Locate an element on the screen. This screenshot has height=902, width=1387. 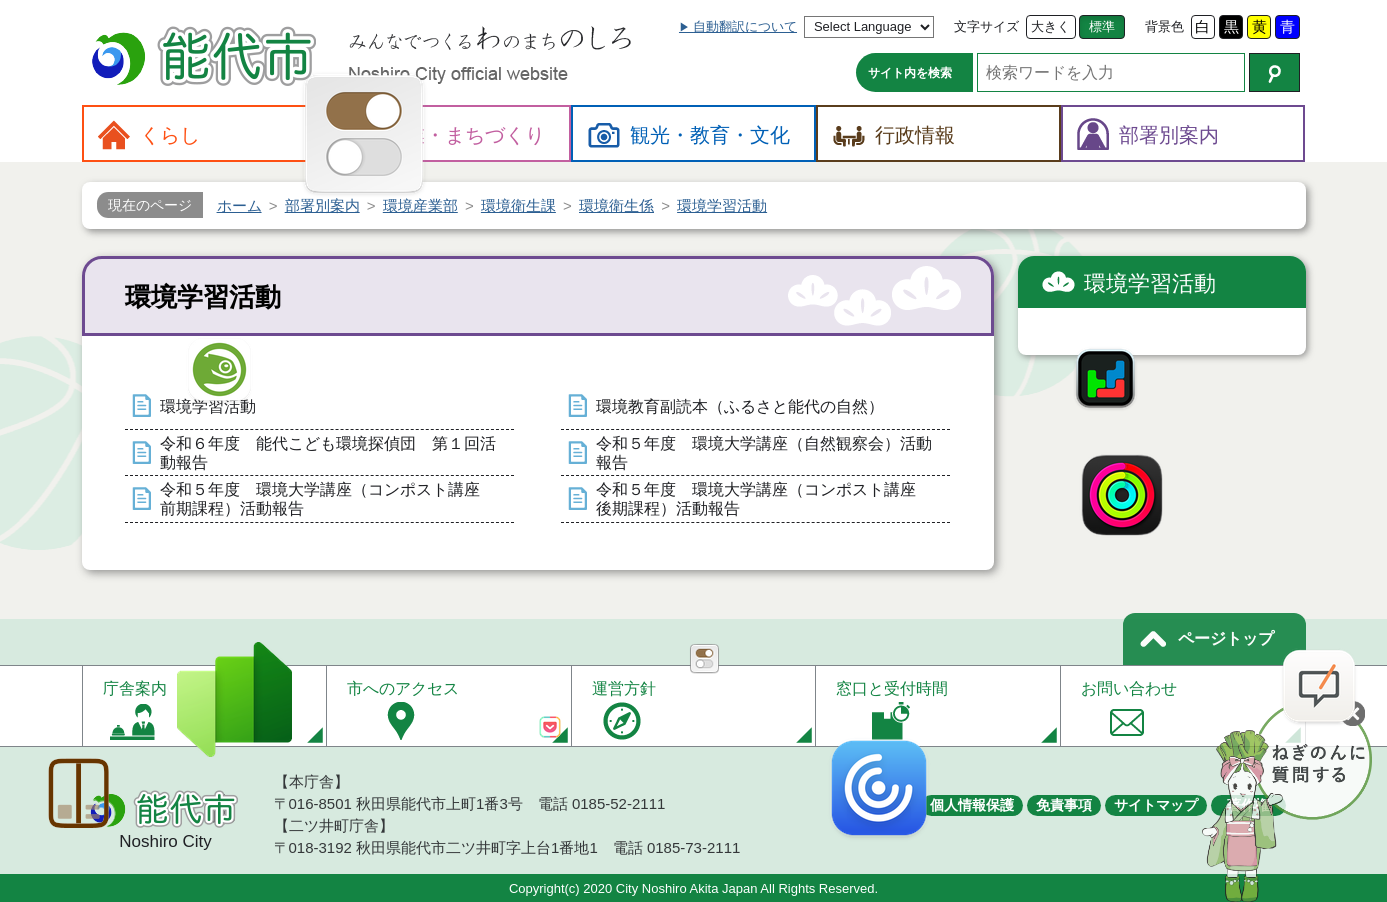
open citrix workspace app is located at coordinates (879, 788).